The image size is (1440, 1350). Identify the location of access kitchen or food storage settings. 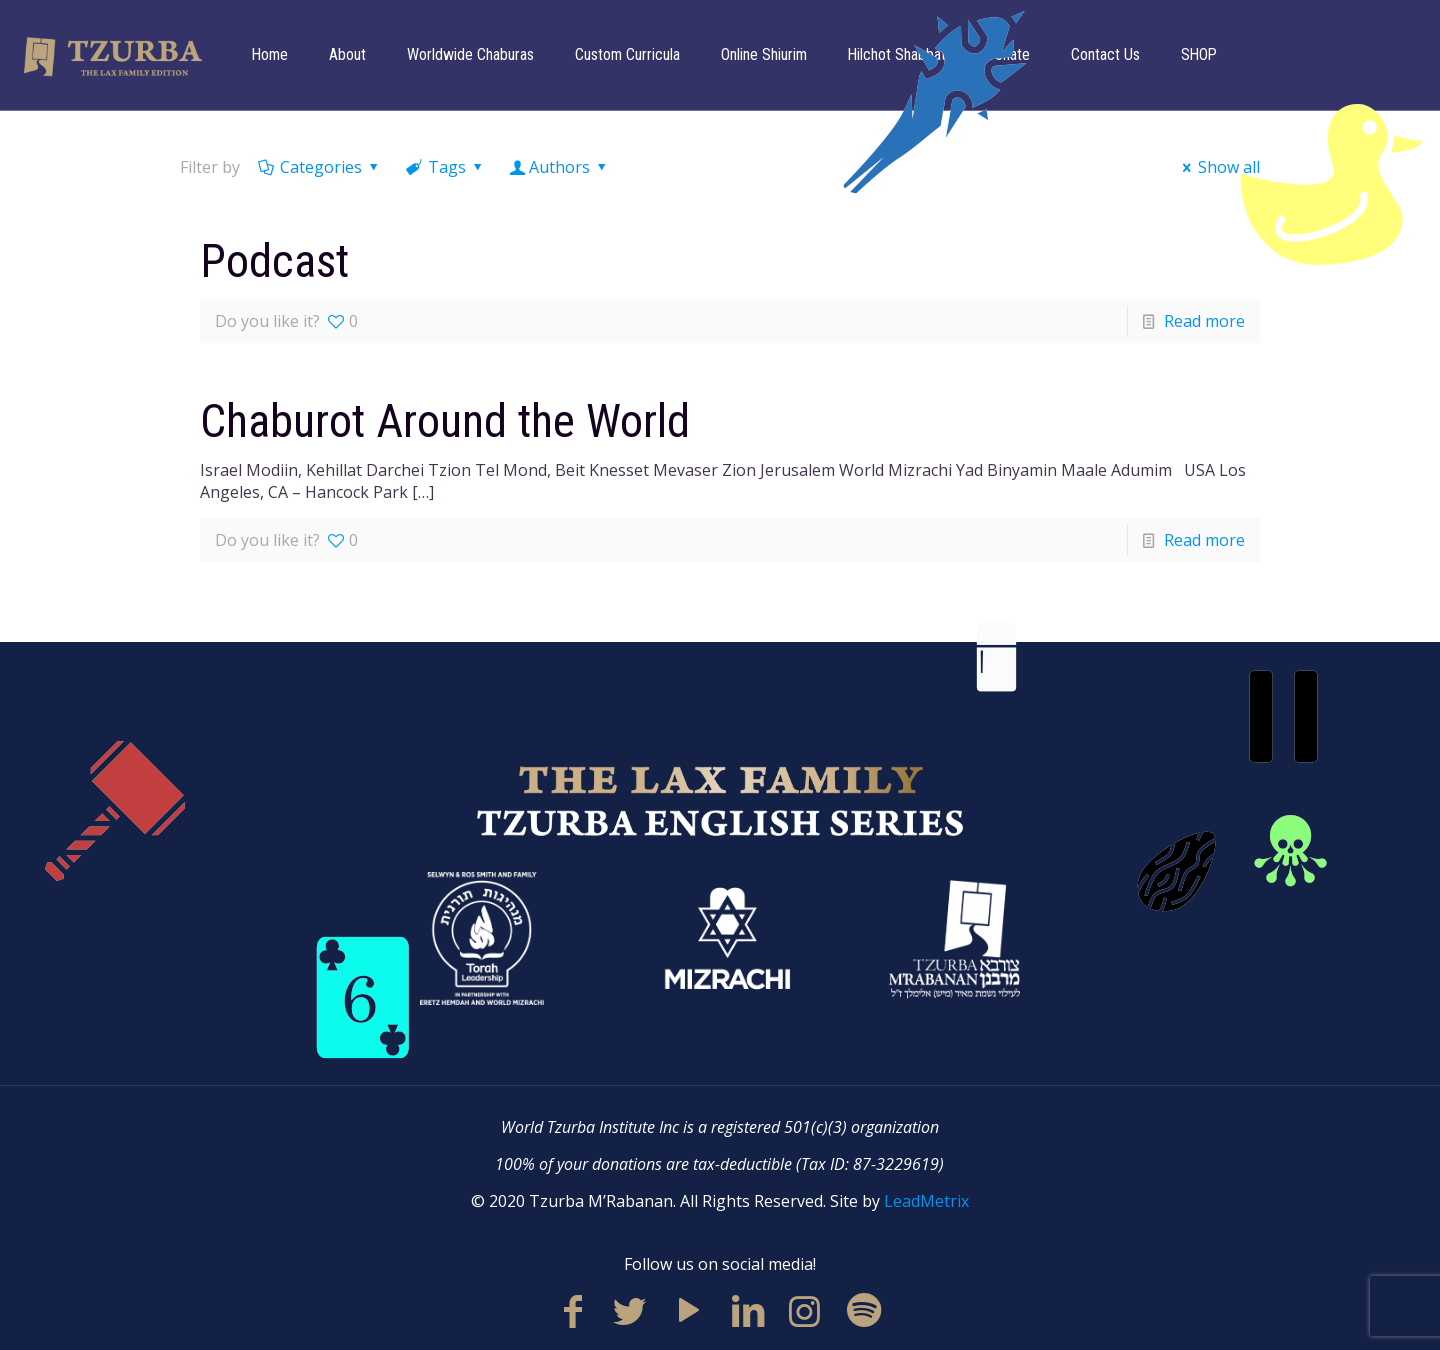
(996, 655).